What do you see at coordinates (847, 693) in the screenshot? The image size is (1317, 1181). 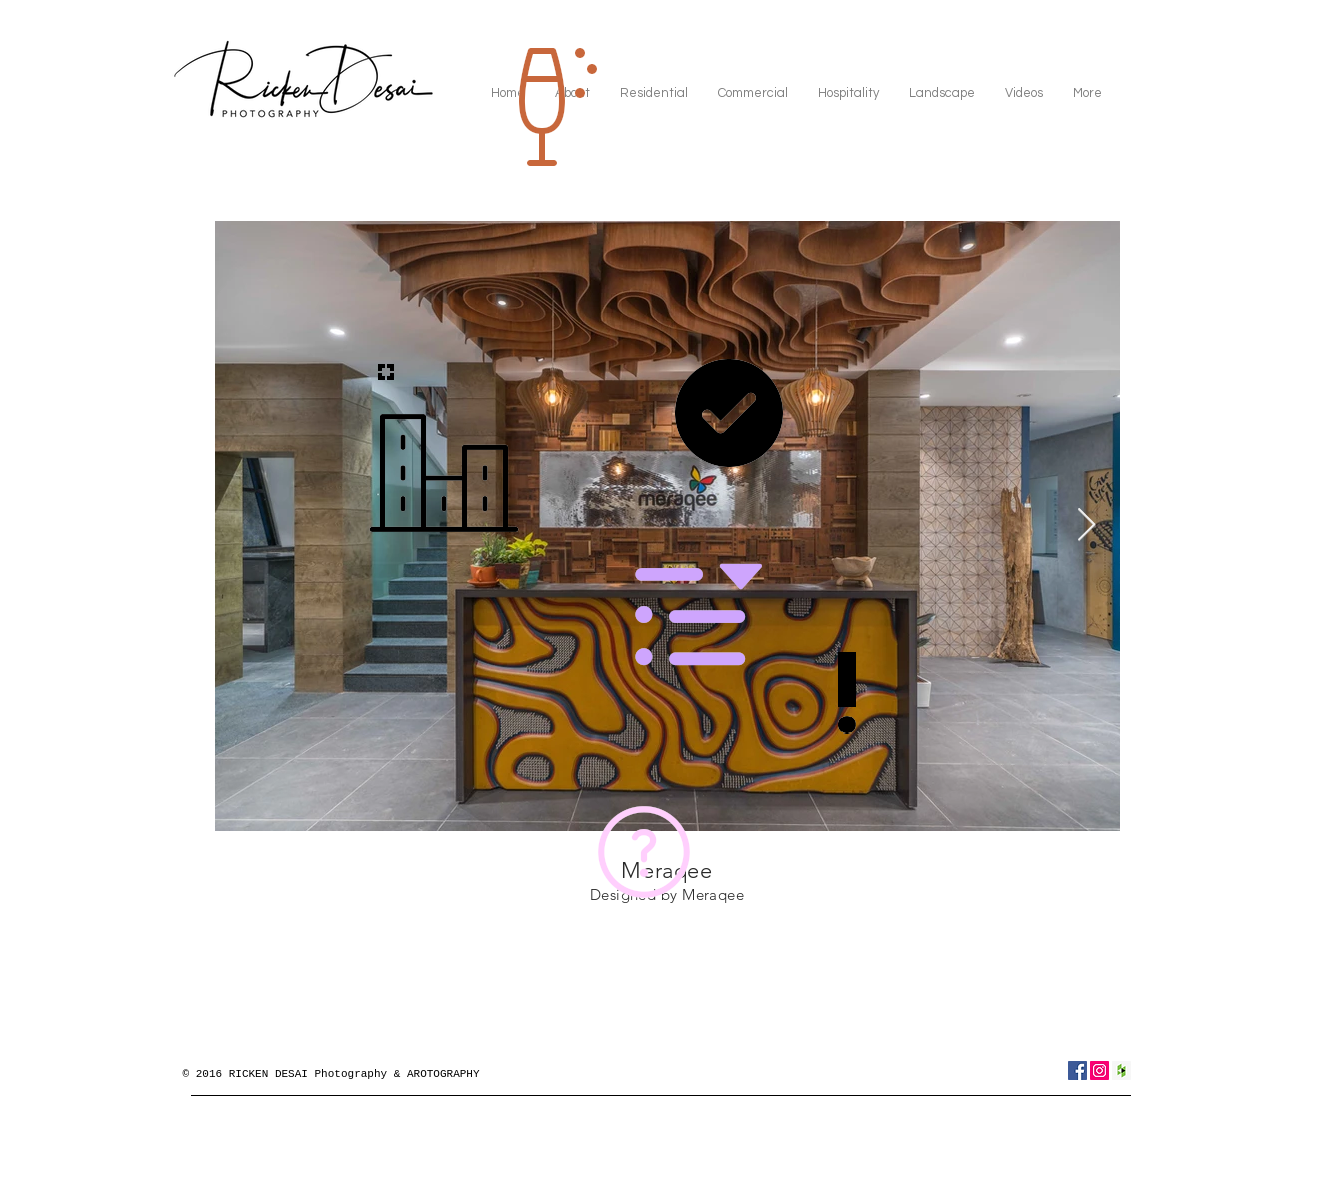 I see `indicates a high priority notification or alert` at bounding box center [847, 693].